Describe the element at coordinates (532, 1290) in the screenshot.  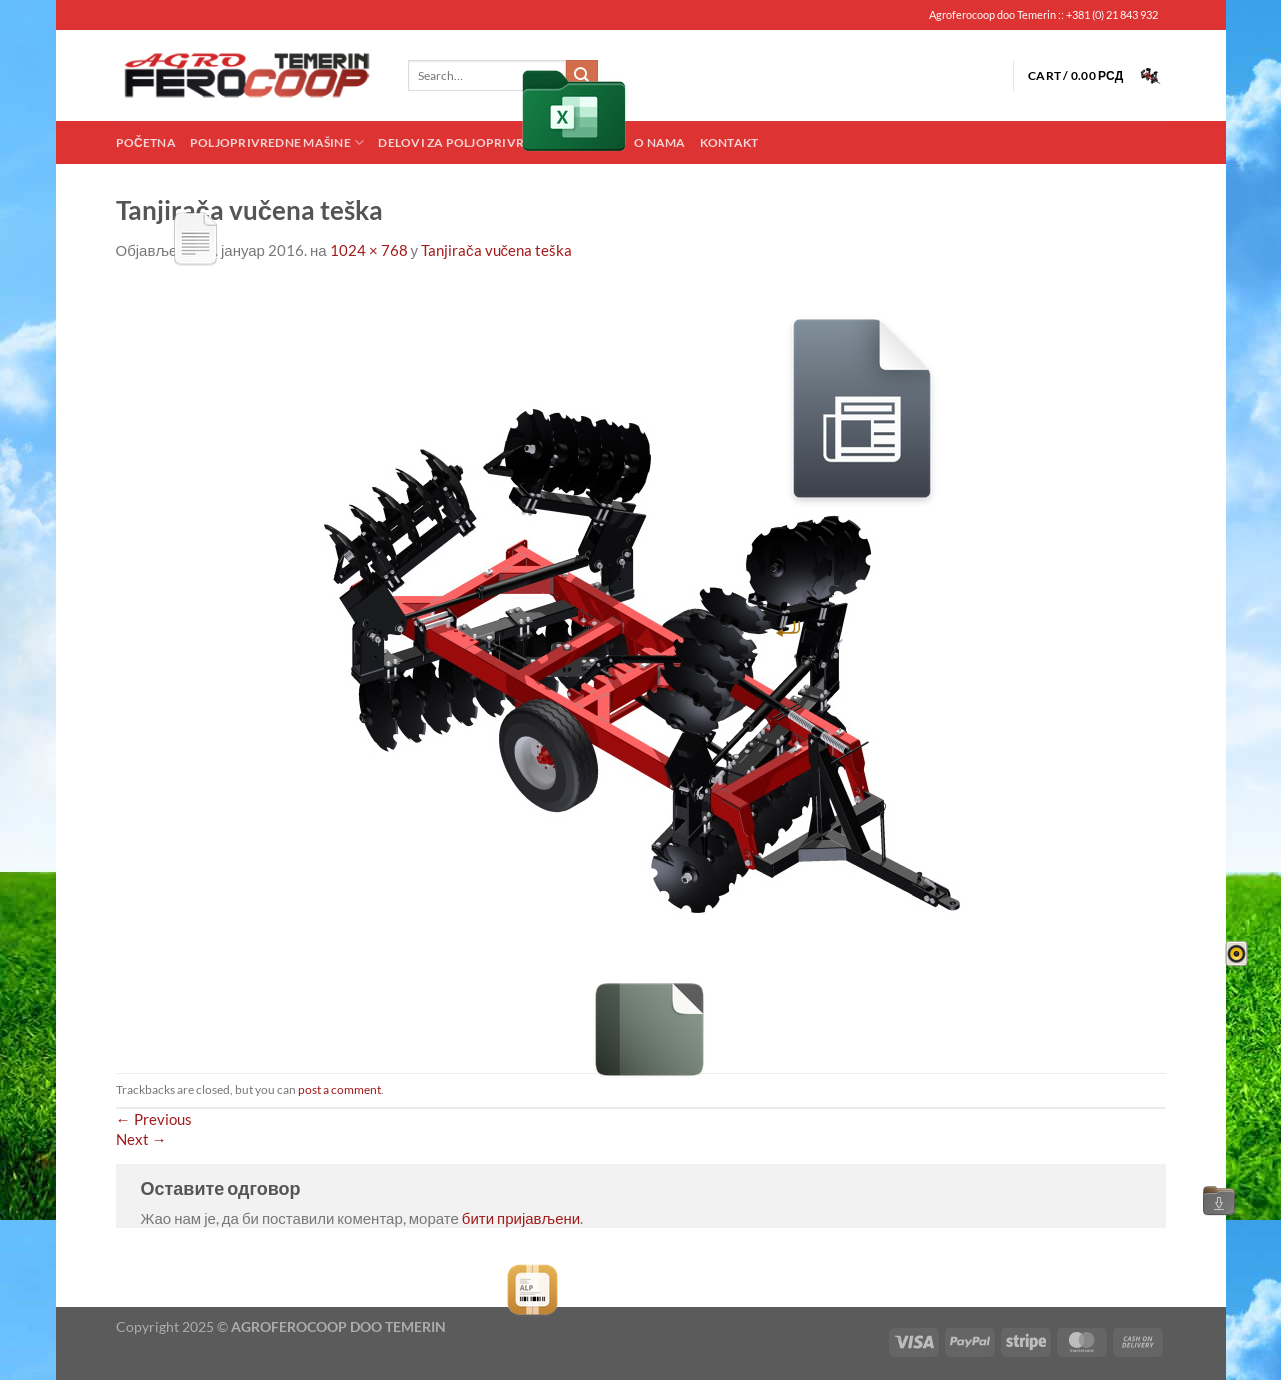
I see `an alpm package file used by arch linux package manager` at that location.